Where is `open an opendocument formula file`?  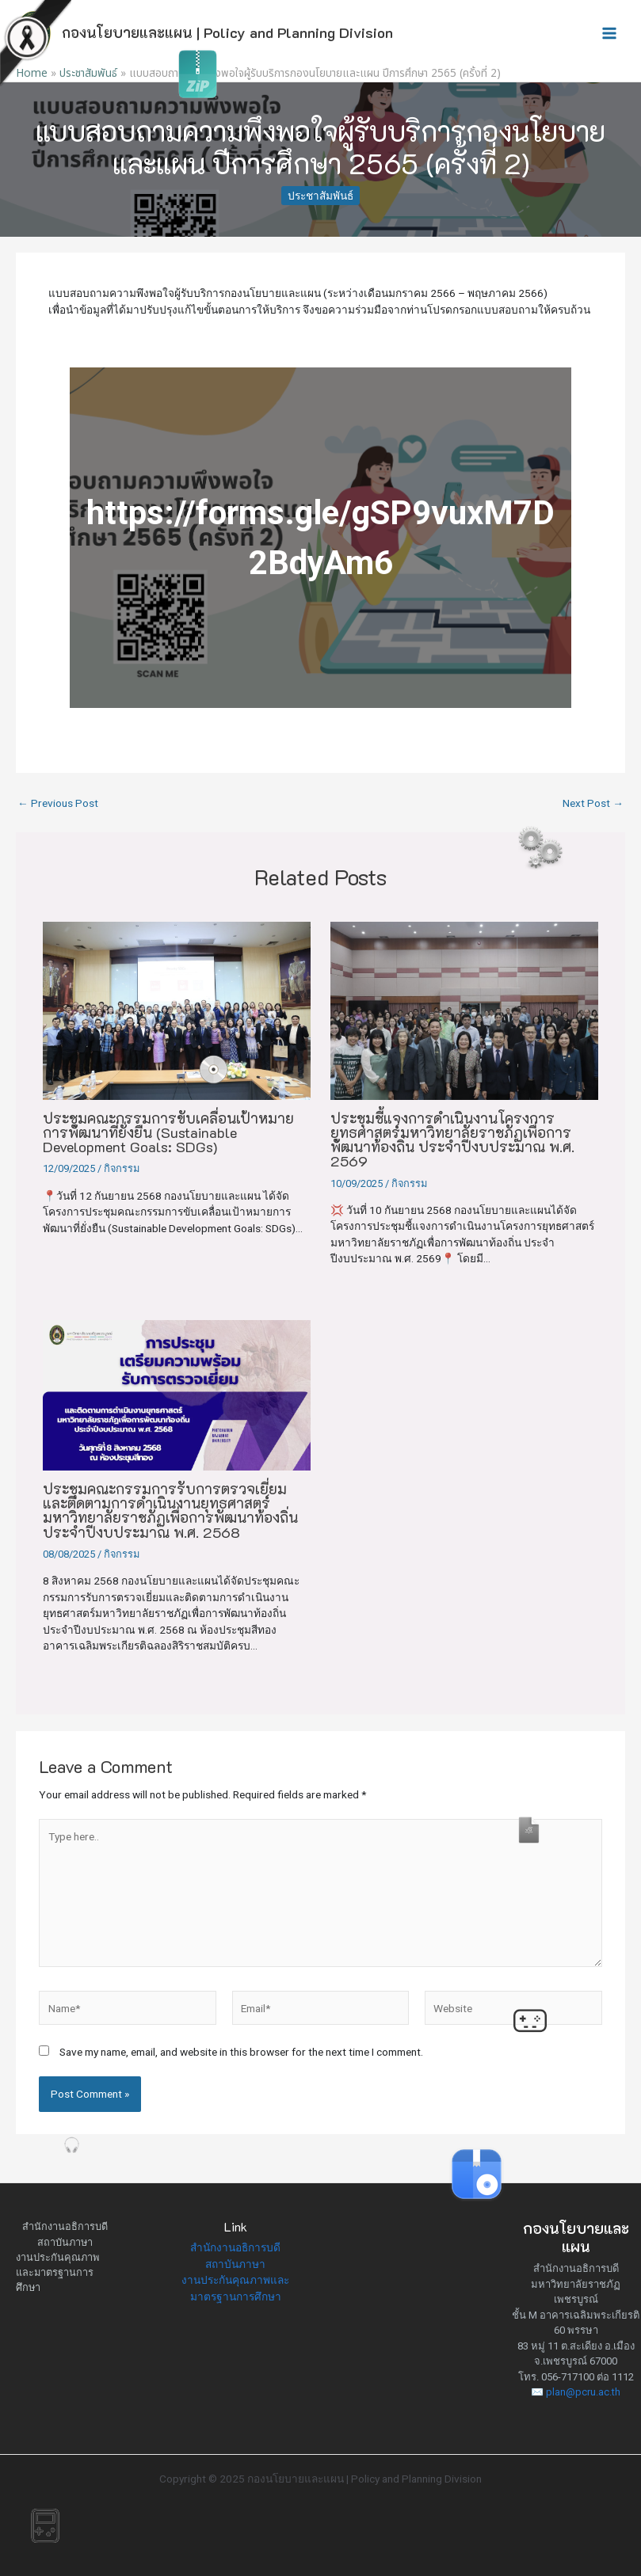 open an opendocument formula file is located at coordinates (528, 1830).